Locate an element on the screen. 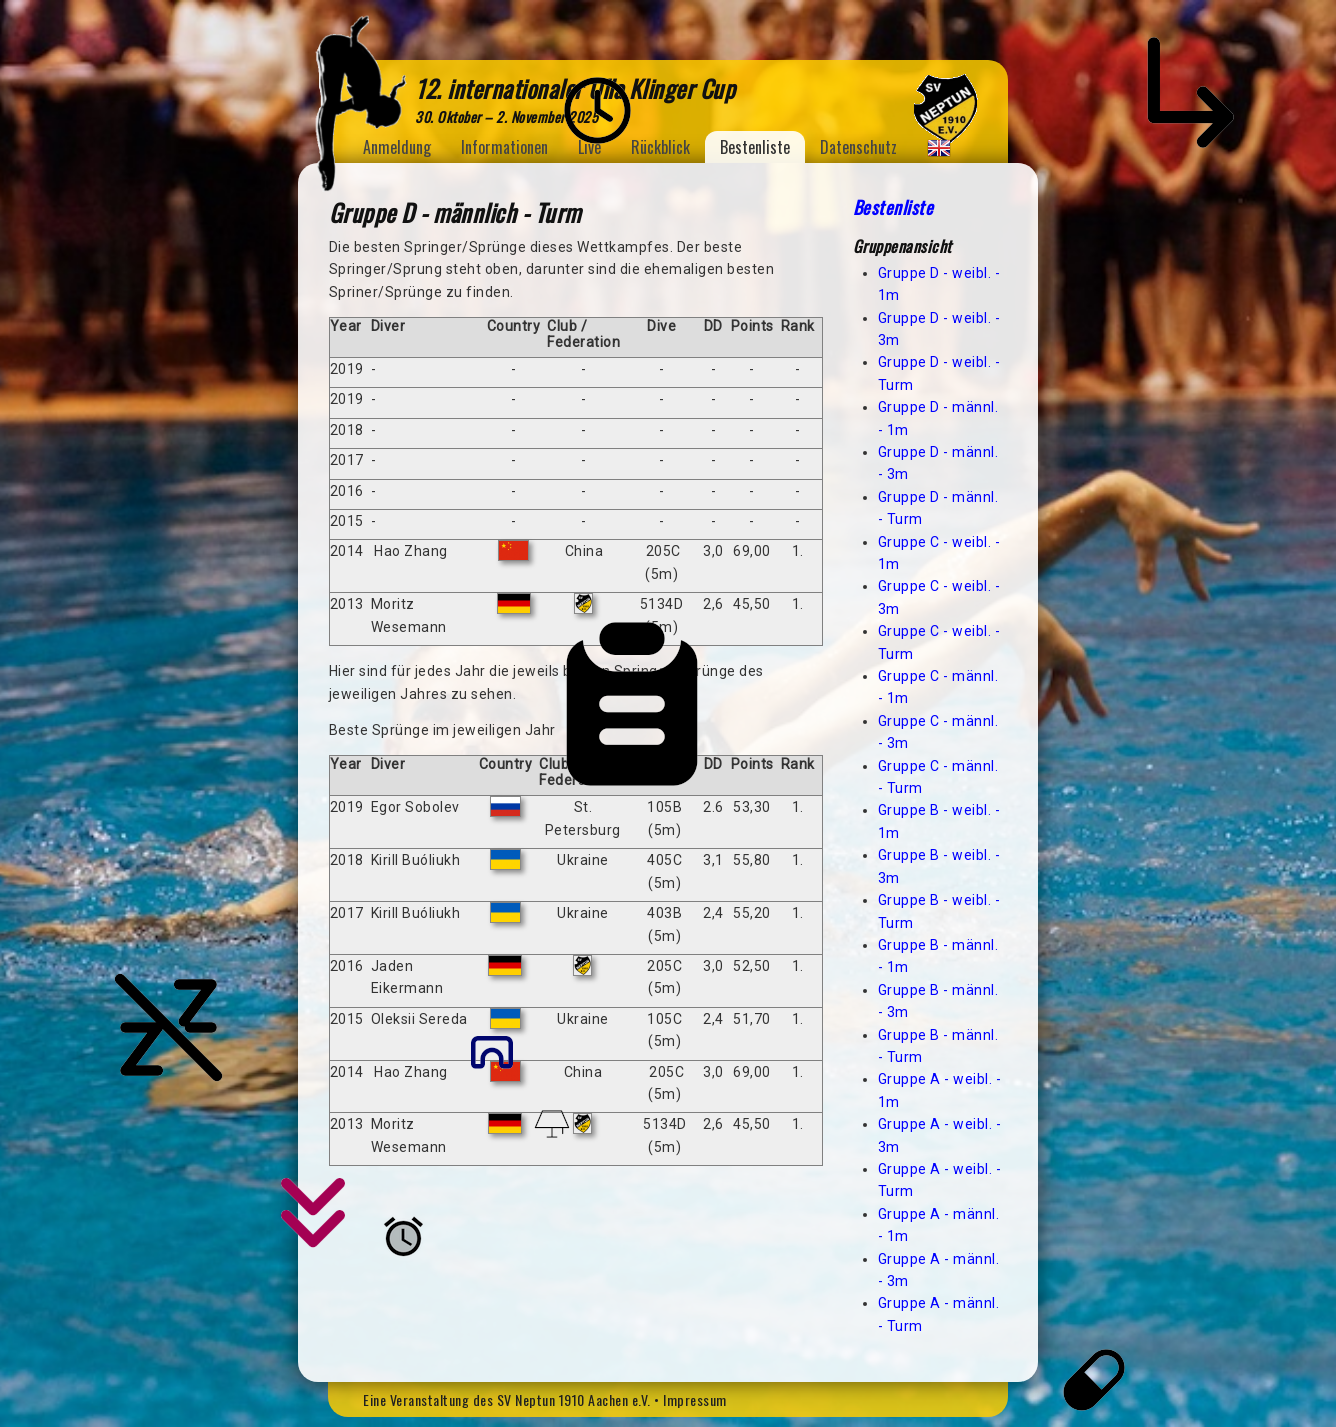 The height and width of the screenshot is (1427, 1336). view time or check the clock is located at coordinates (597, 110).